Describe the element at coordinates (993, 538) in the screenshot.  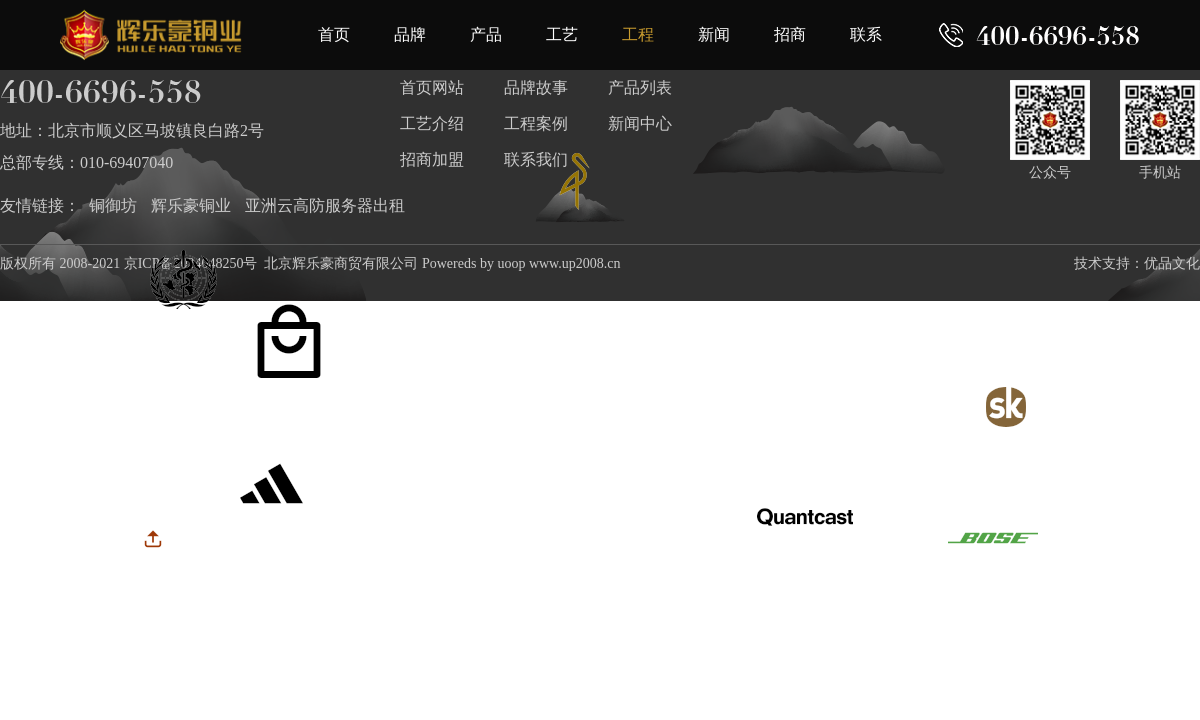
I see `visit the Bose website or store` at that location.